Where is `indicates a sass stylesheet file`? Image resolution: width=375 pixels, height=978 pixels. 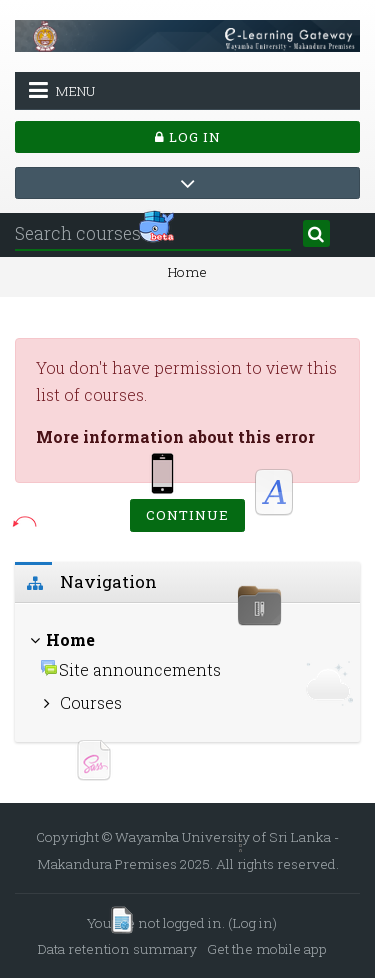
indicates a sass stylesheet file is located at coordinates (94, 760).